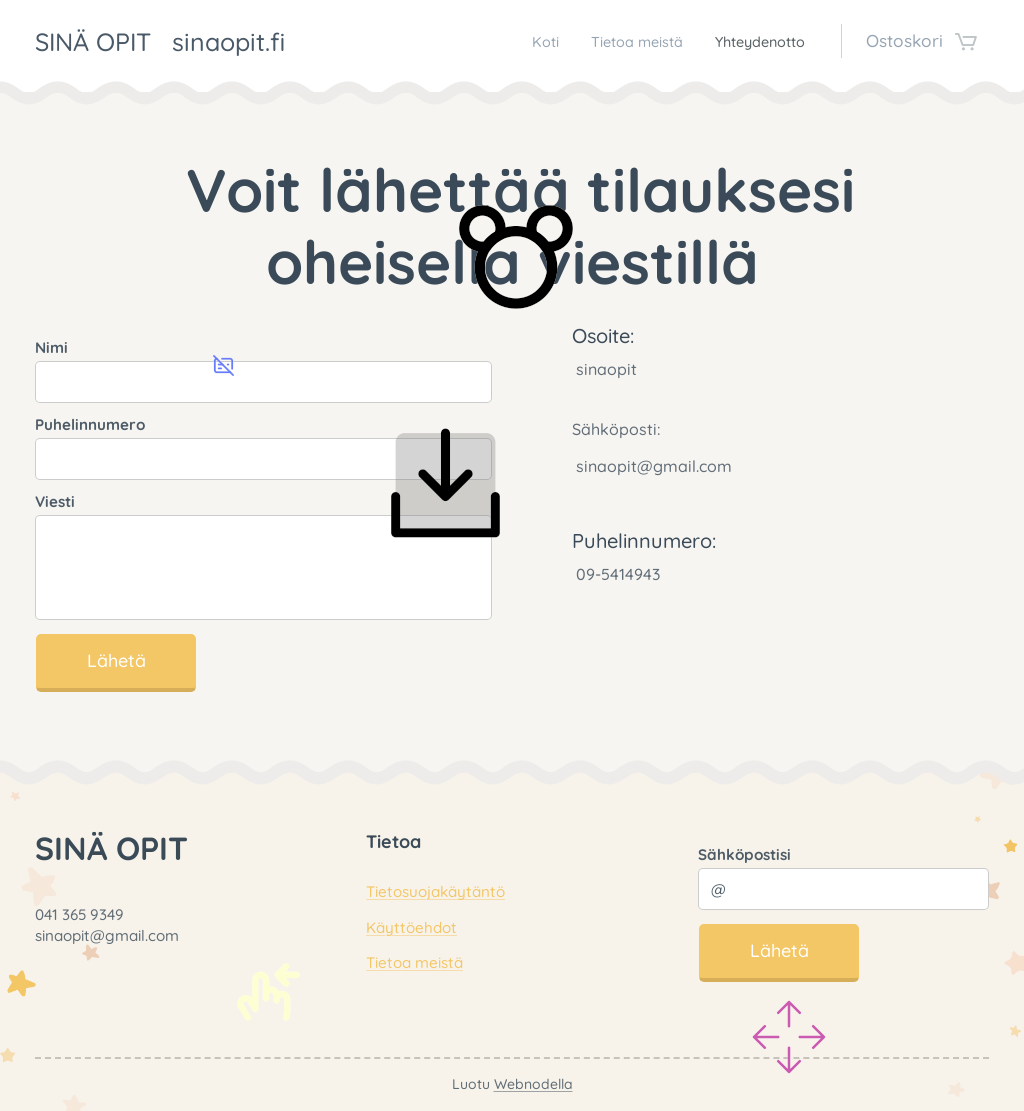  I want to click on expand content to full screen, so click(789, 1037).